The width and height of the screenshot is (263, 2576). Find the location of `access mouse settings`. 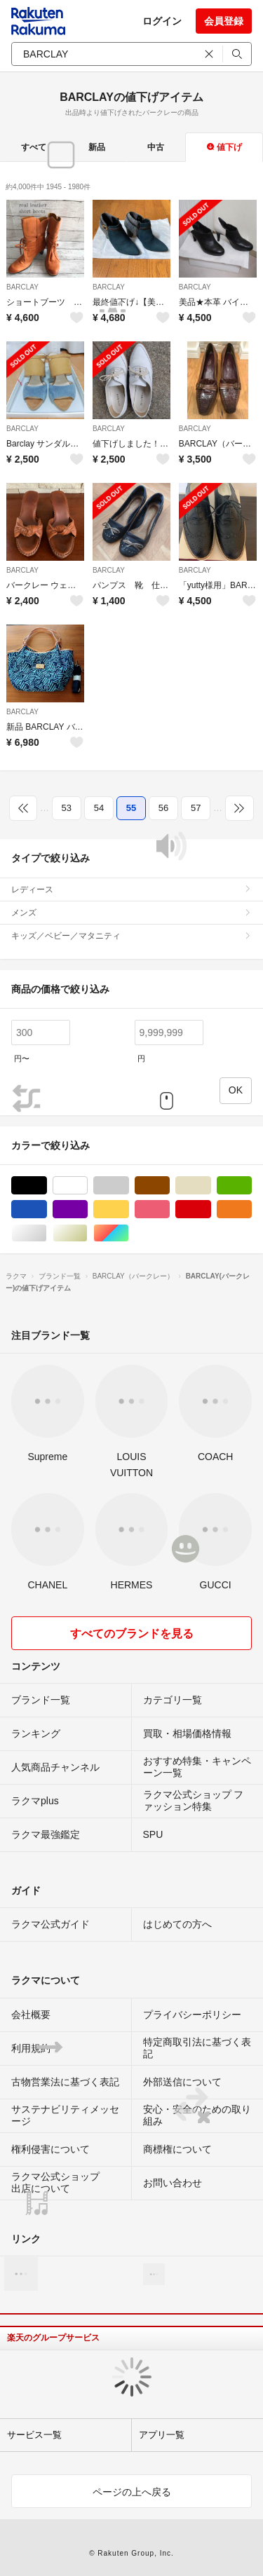

access mouse settings is located at coordinates (166, 1100).